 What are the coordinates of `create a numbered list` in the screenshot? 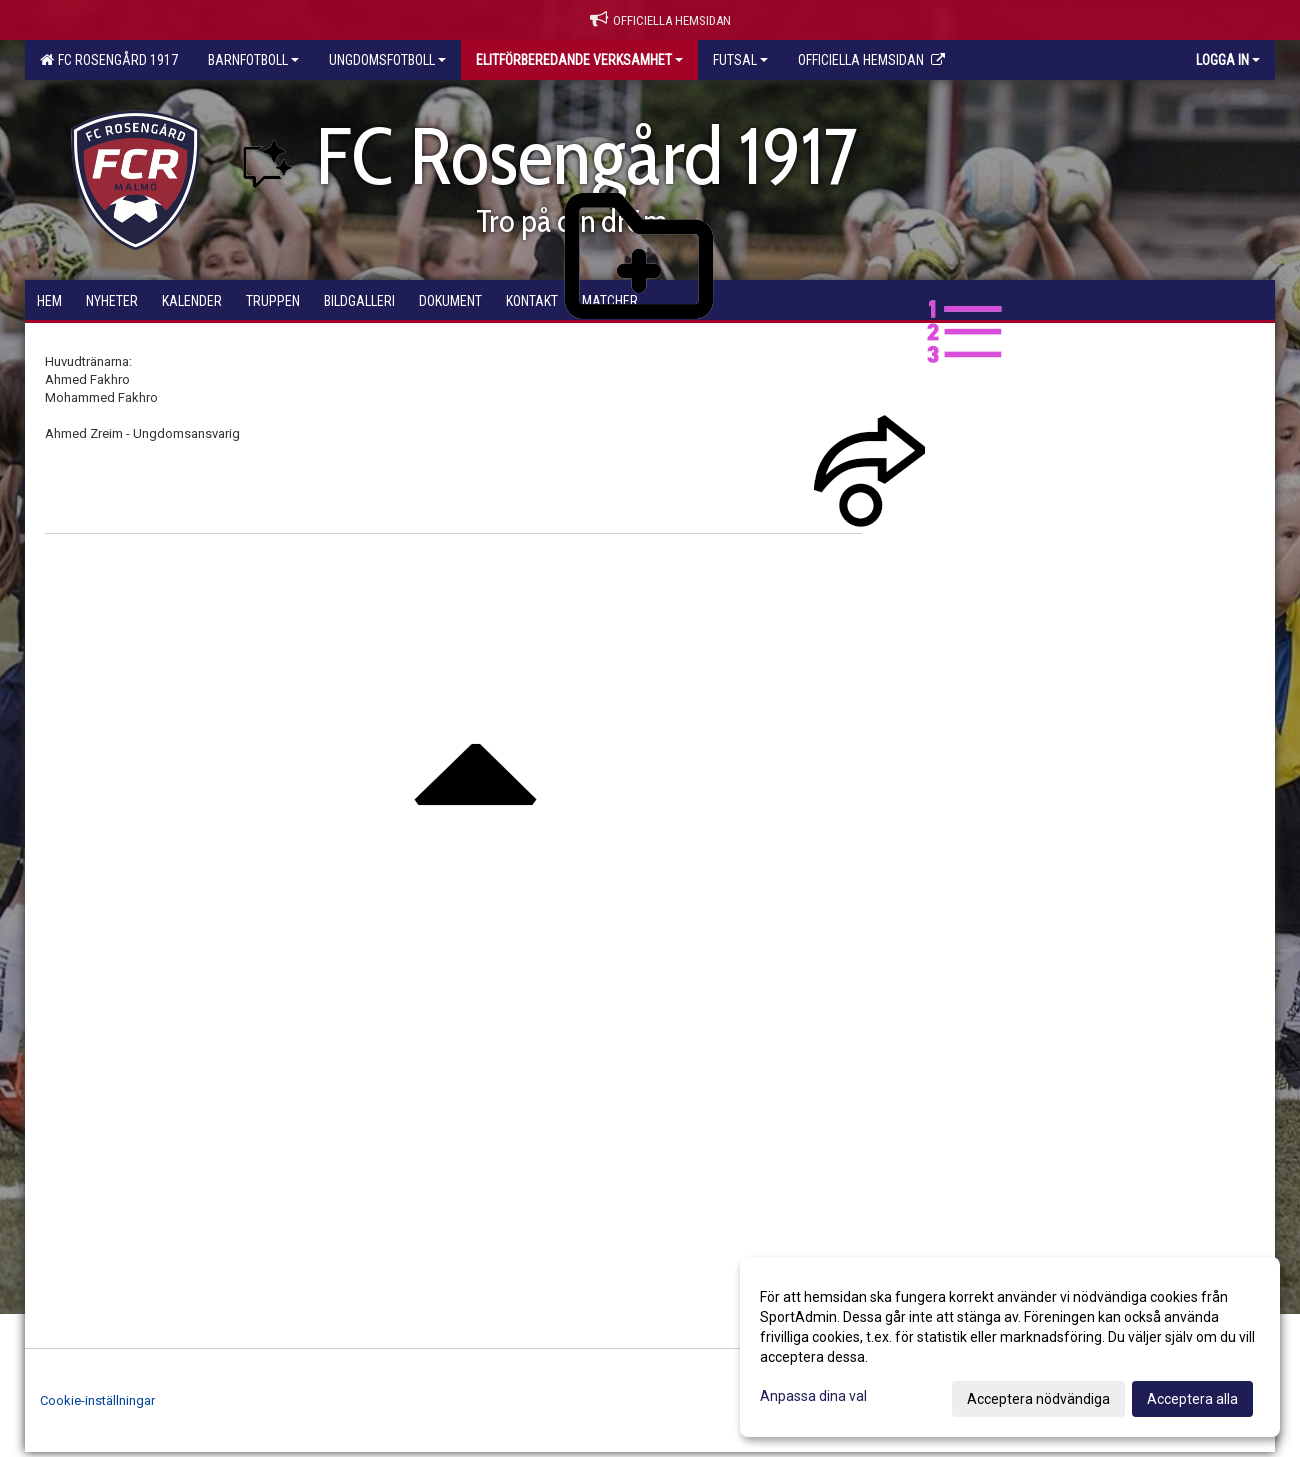 It's located at (961, 334).